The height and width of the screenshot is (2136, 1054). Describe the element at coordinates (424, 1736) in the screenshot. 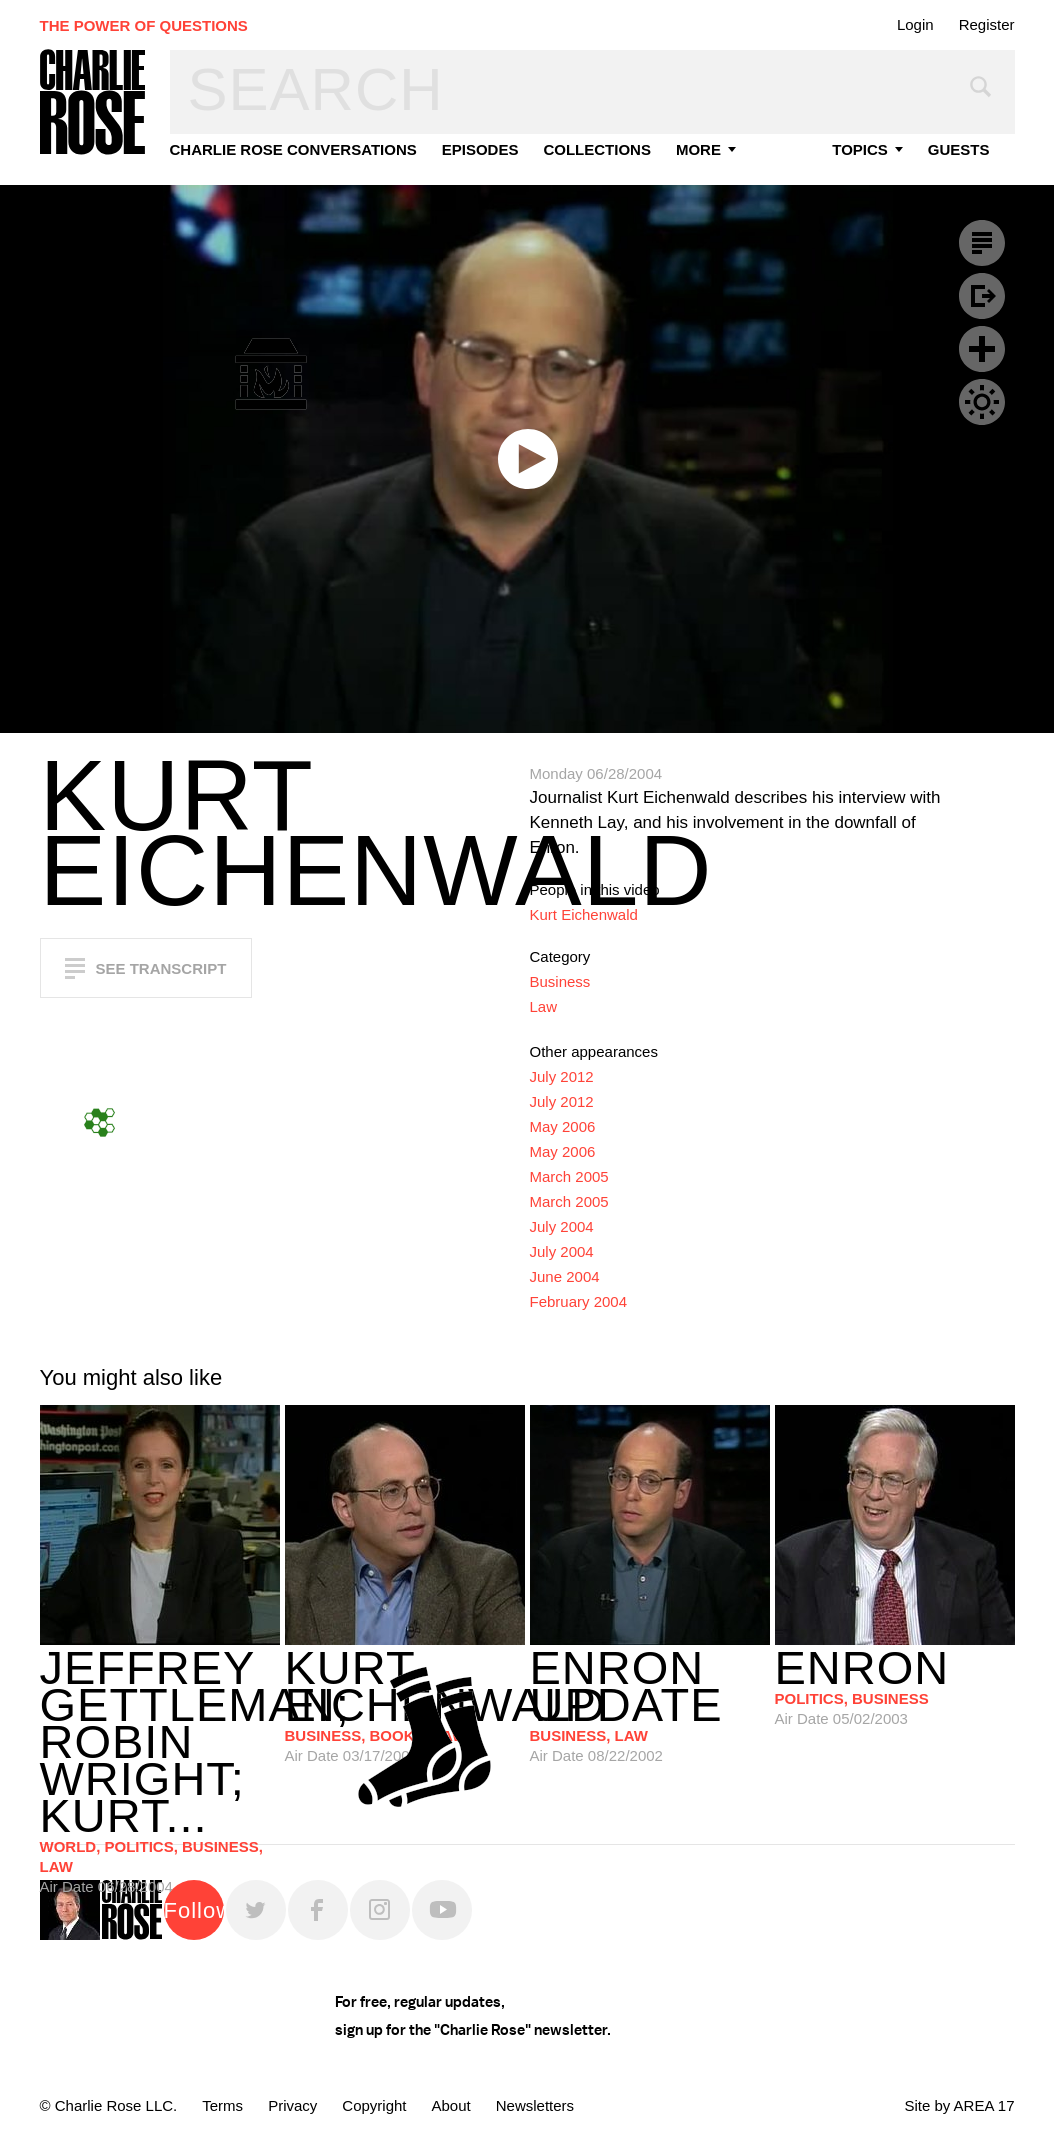

I see `browse socks or hosiery products` at that location.